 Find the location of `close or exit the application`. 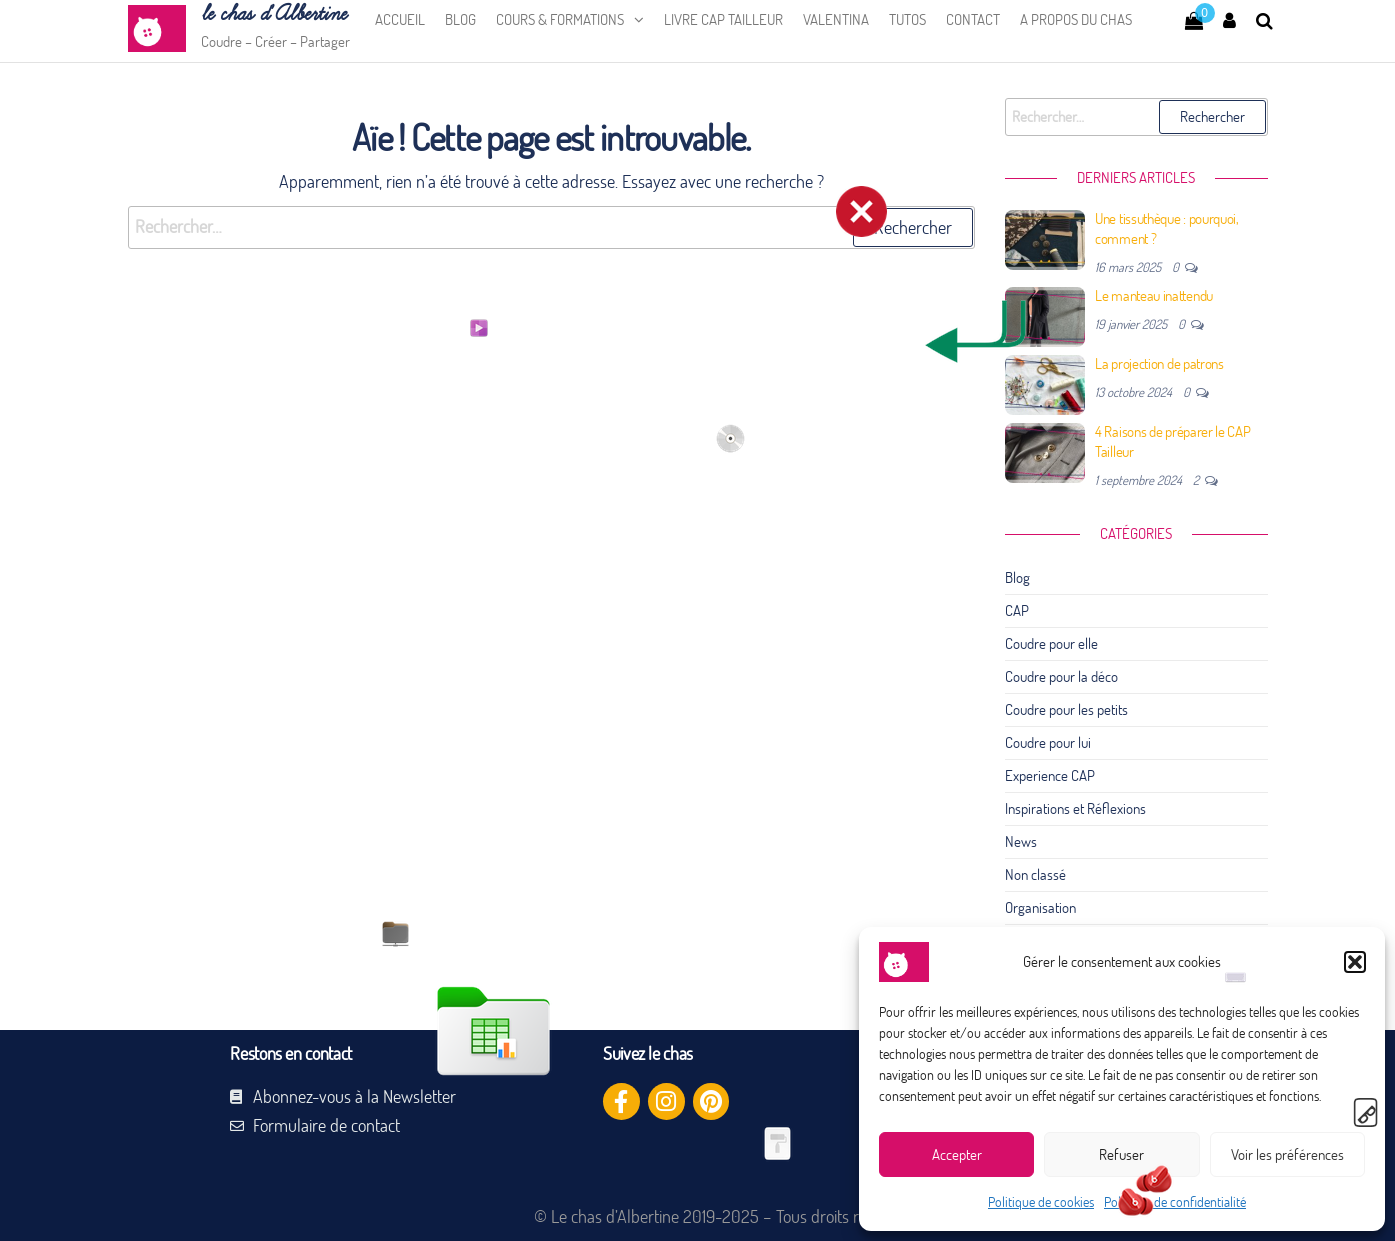

close or exit the application is located at coordinates (861, 211).